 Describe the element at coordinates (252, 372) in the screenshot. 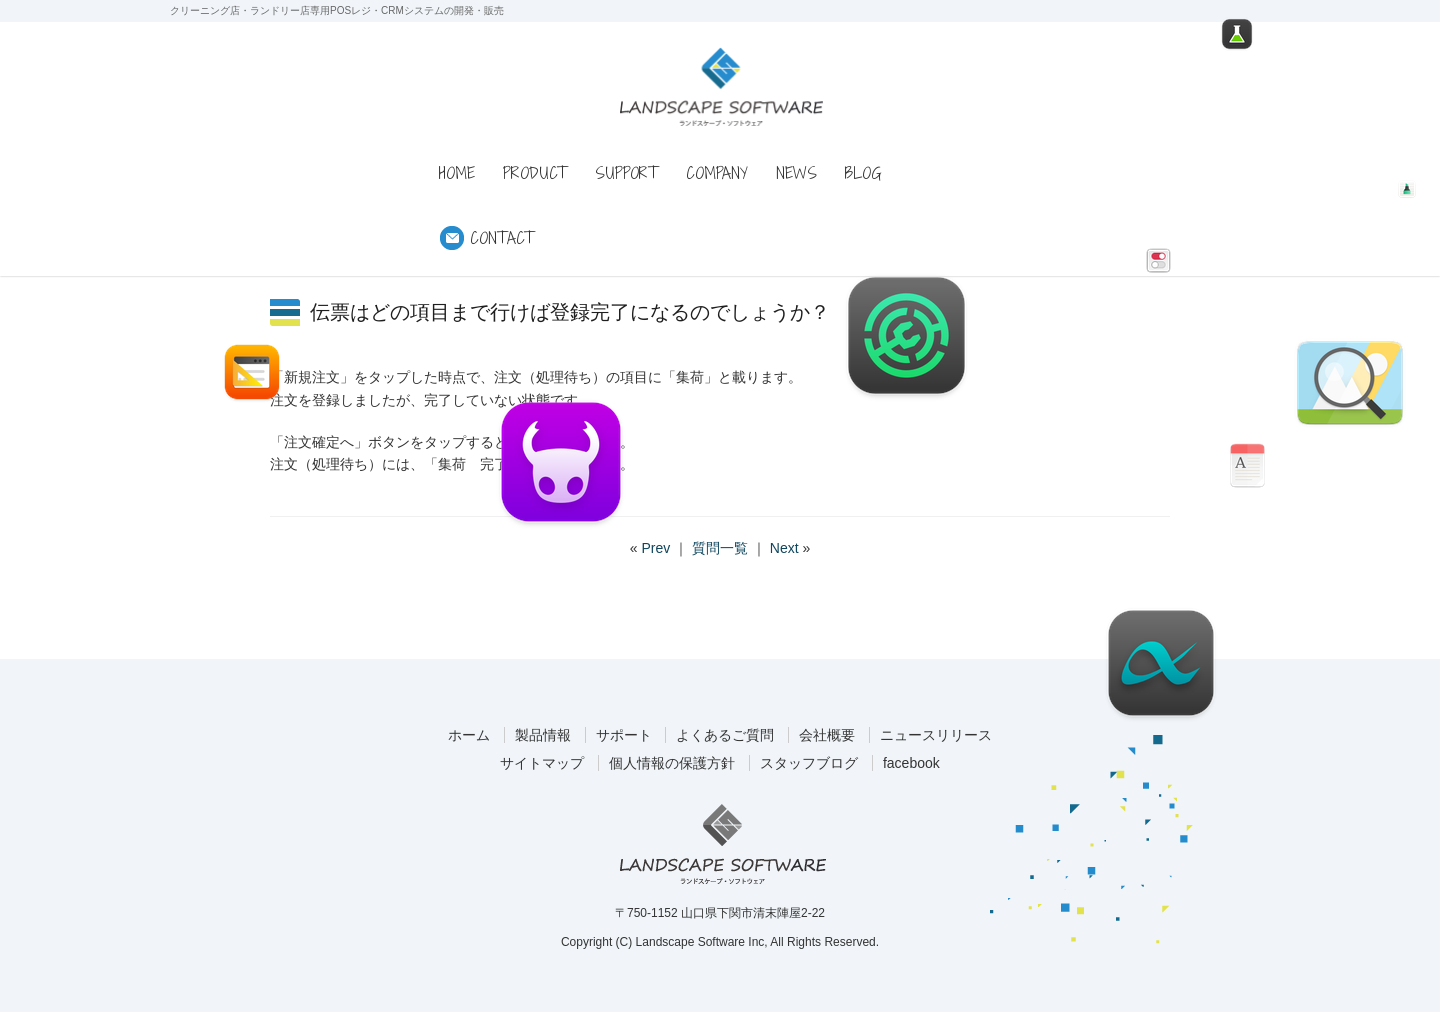

I see `open Cambalache GTK UI designer app` at that location.